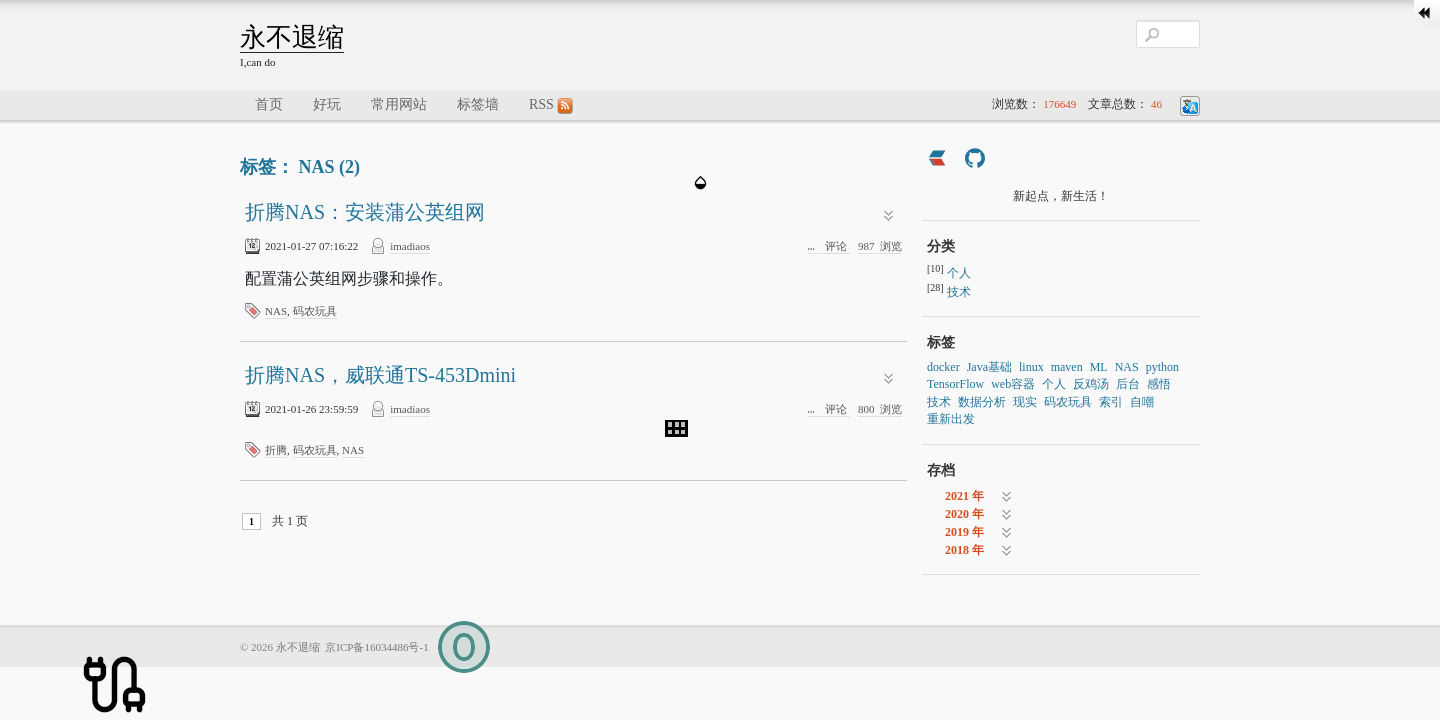  Describe the element at coordinates (676, 429) in the screenshot. I see `switch to grid view layout` at that location.